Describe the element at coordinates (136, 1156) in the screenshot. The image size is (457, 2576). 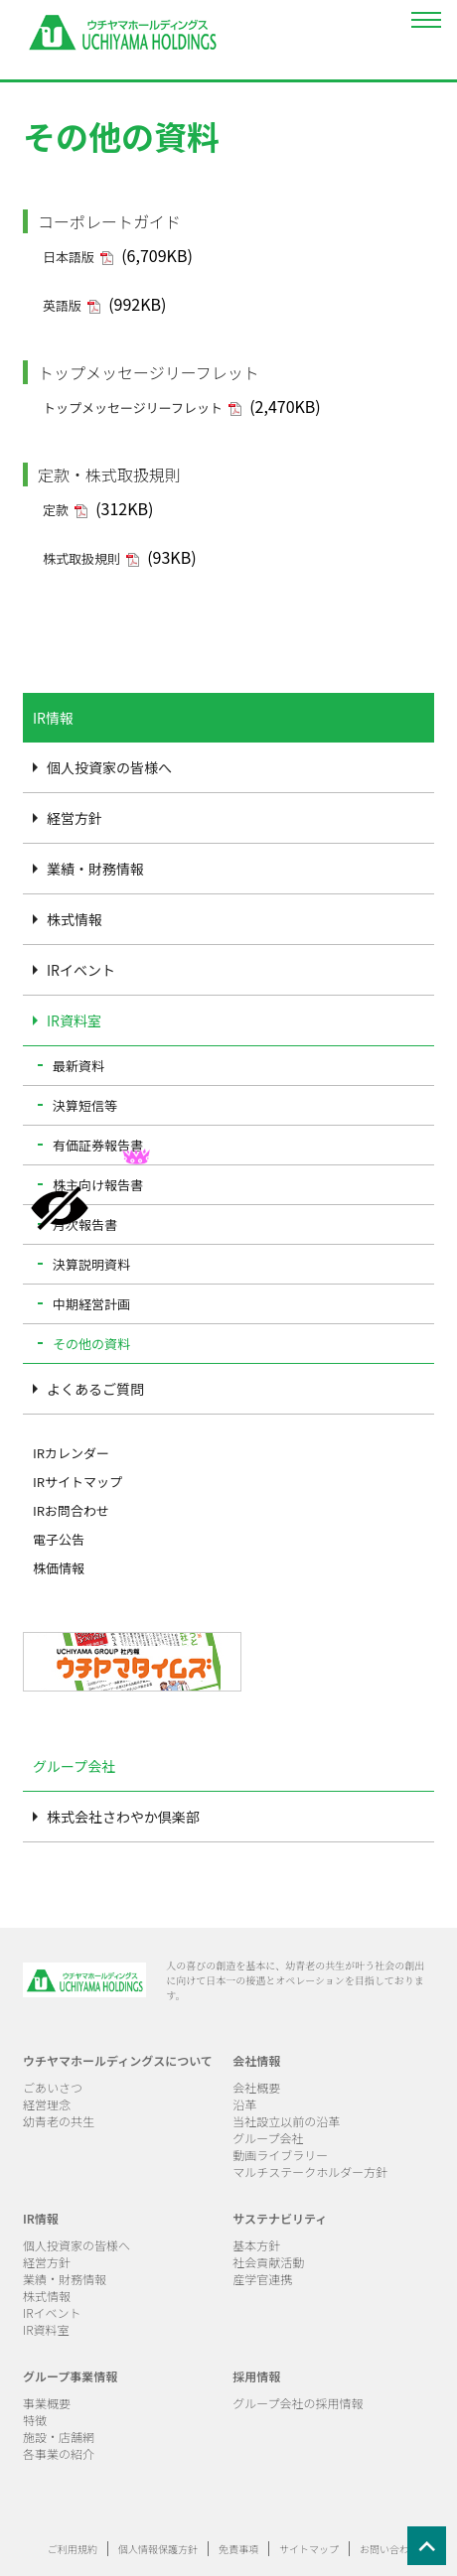
I see `indicates premium or VIP membership status` at that location.